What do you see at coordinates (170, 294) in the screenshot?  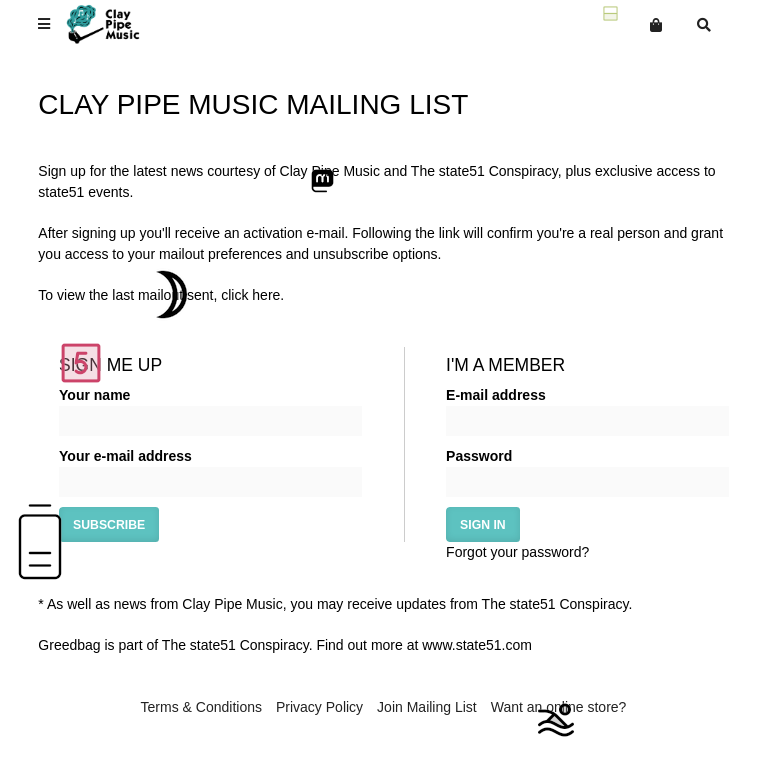 I see `toggle dark mode or night theme` at bounding box center [170, 294].